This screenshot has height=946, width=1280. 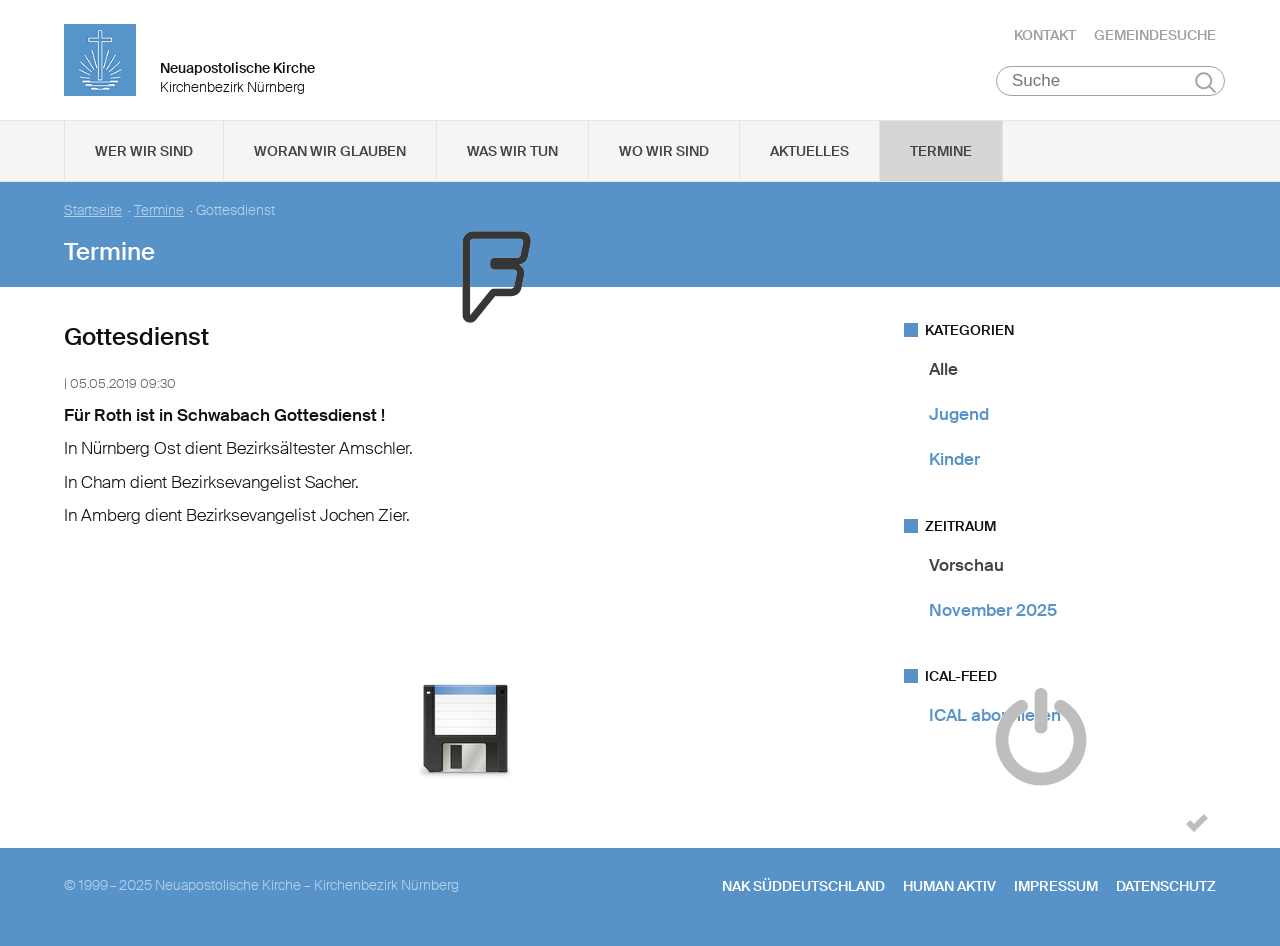 I want to click on connect your foursquare account, so click(x=493, y=277).